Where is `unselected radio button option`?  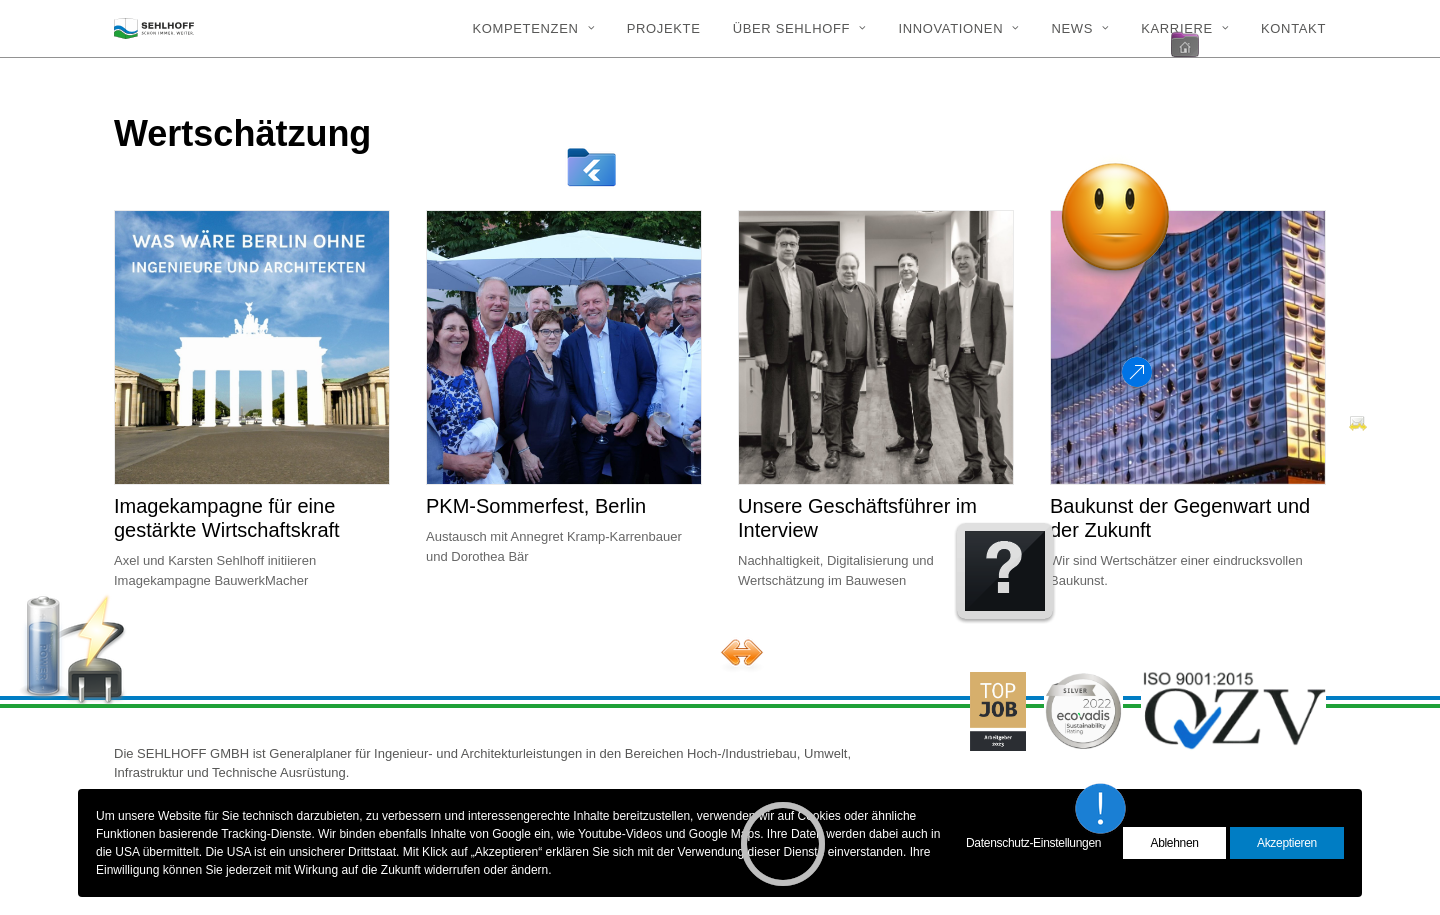
unselected radio button option is located at coordinates (783, 844).